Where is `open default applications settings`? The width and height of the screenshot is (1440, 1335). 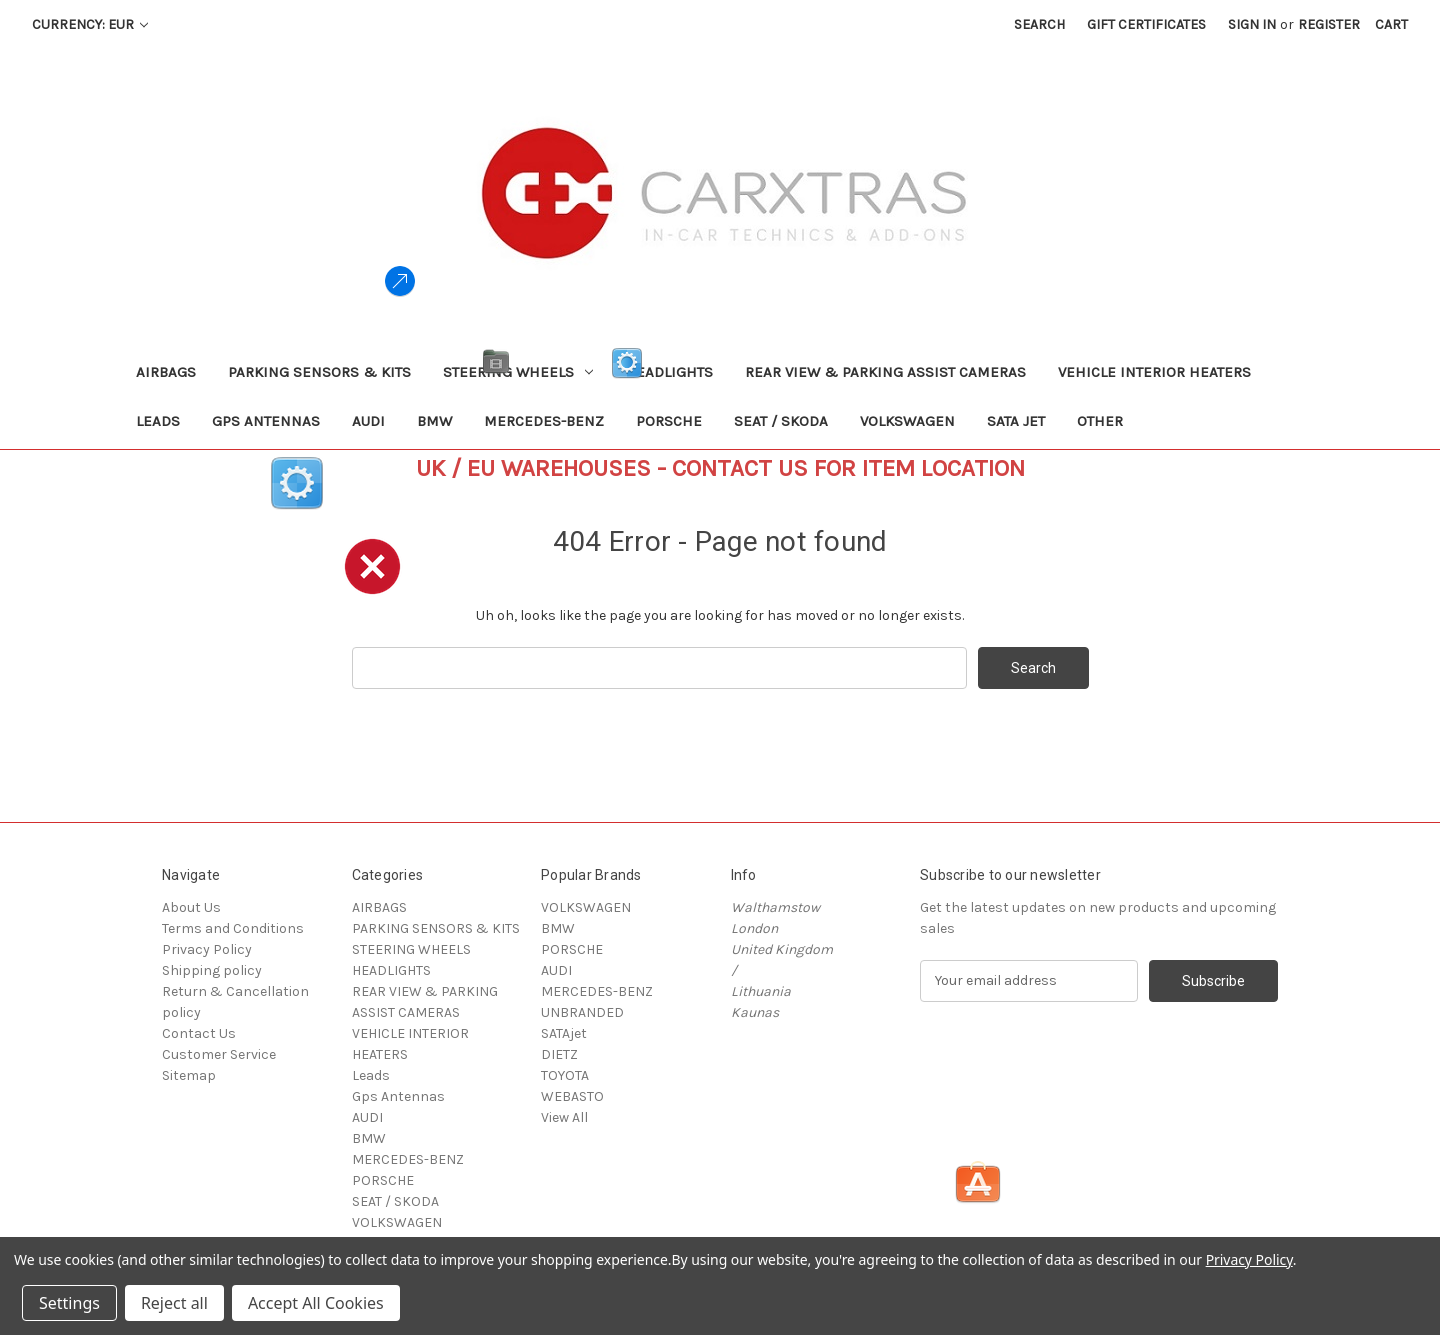
open default applications settings is located at coordinates (627, 363).